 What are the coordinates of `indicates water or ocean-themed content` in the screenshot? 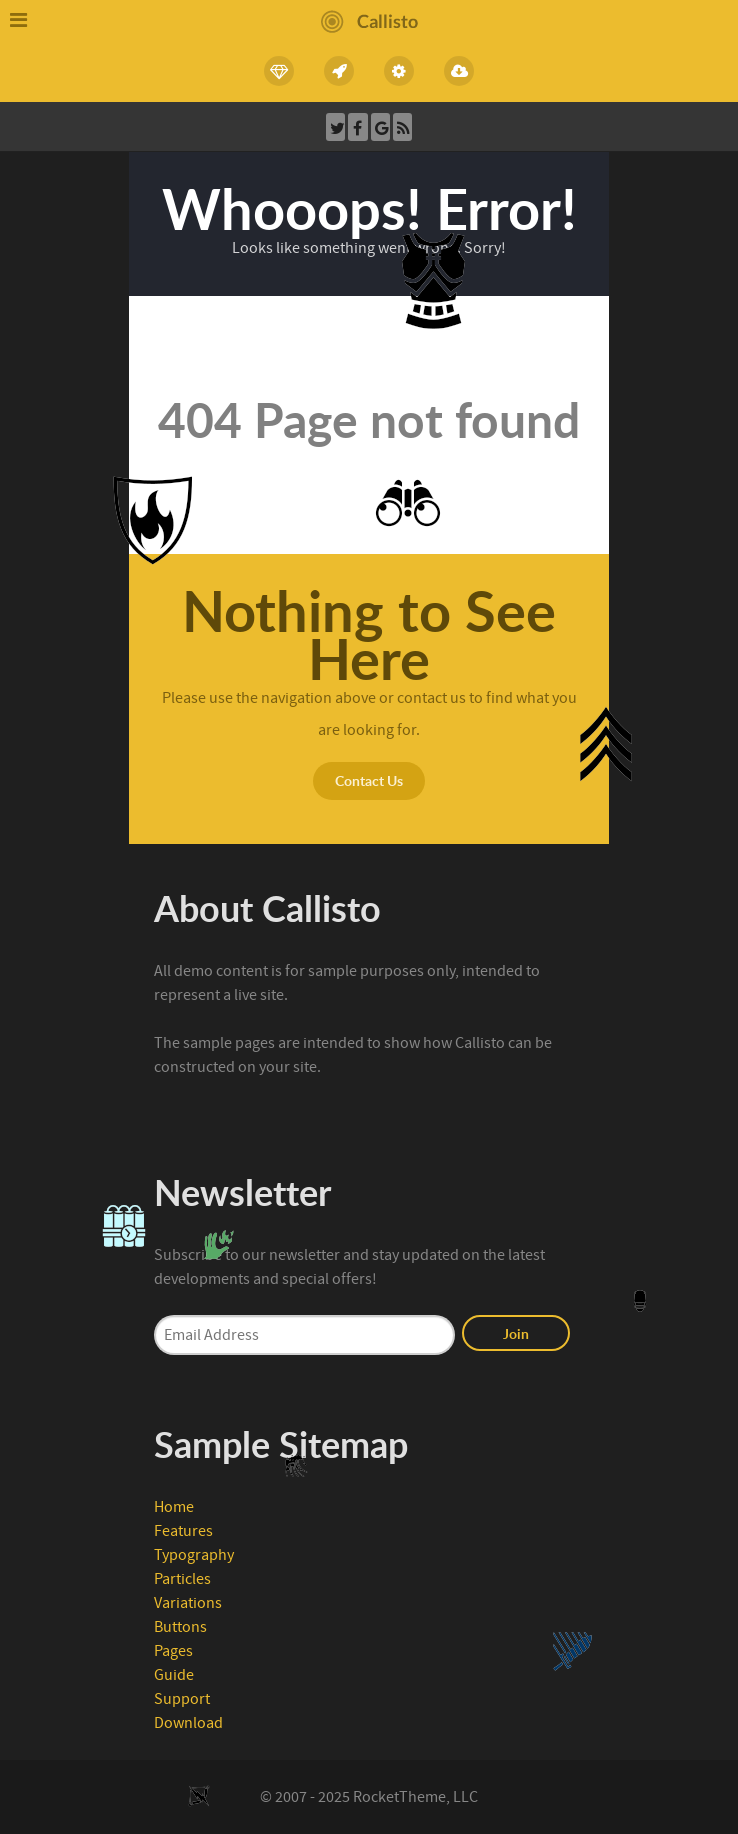 It's located at (296, 1465).